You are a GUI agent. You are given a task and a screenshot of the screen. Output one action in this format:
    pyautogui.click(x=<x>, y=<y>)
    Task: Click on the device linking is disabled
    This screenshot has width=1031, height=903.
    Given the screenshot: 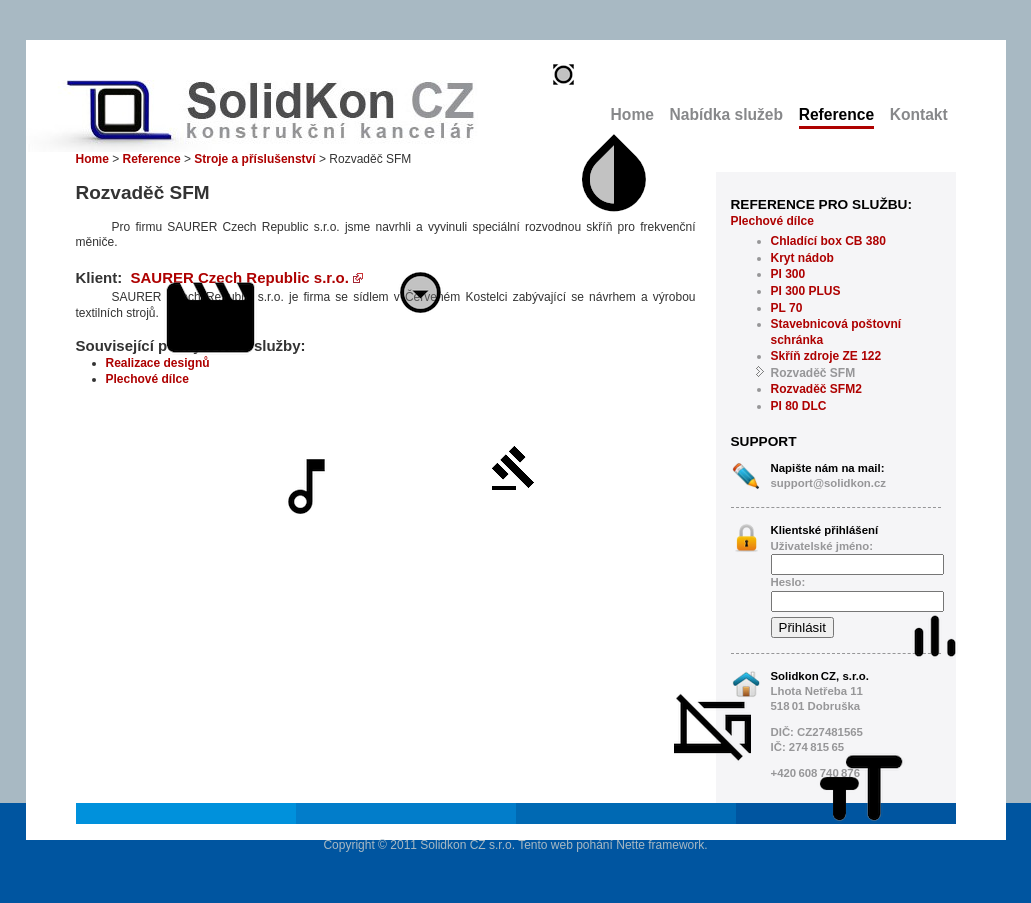 What is the action you would take?
    pyautogui.click(x=712, y=727)
    